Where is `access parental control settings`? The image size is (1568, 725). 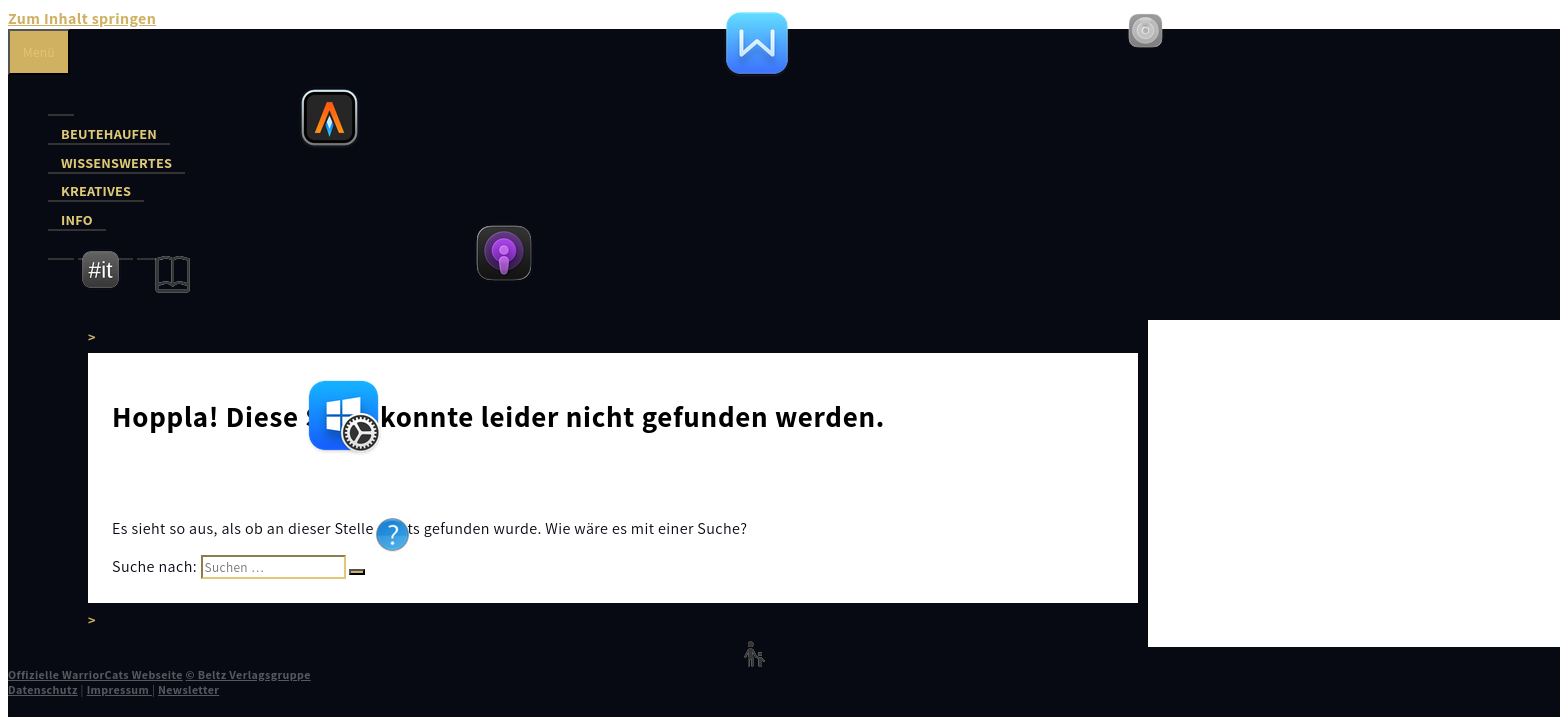 access parental control settings is located at coordinates (755, 654).